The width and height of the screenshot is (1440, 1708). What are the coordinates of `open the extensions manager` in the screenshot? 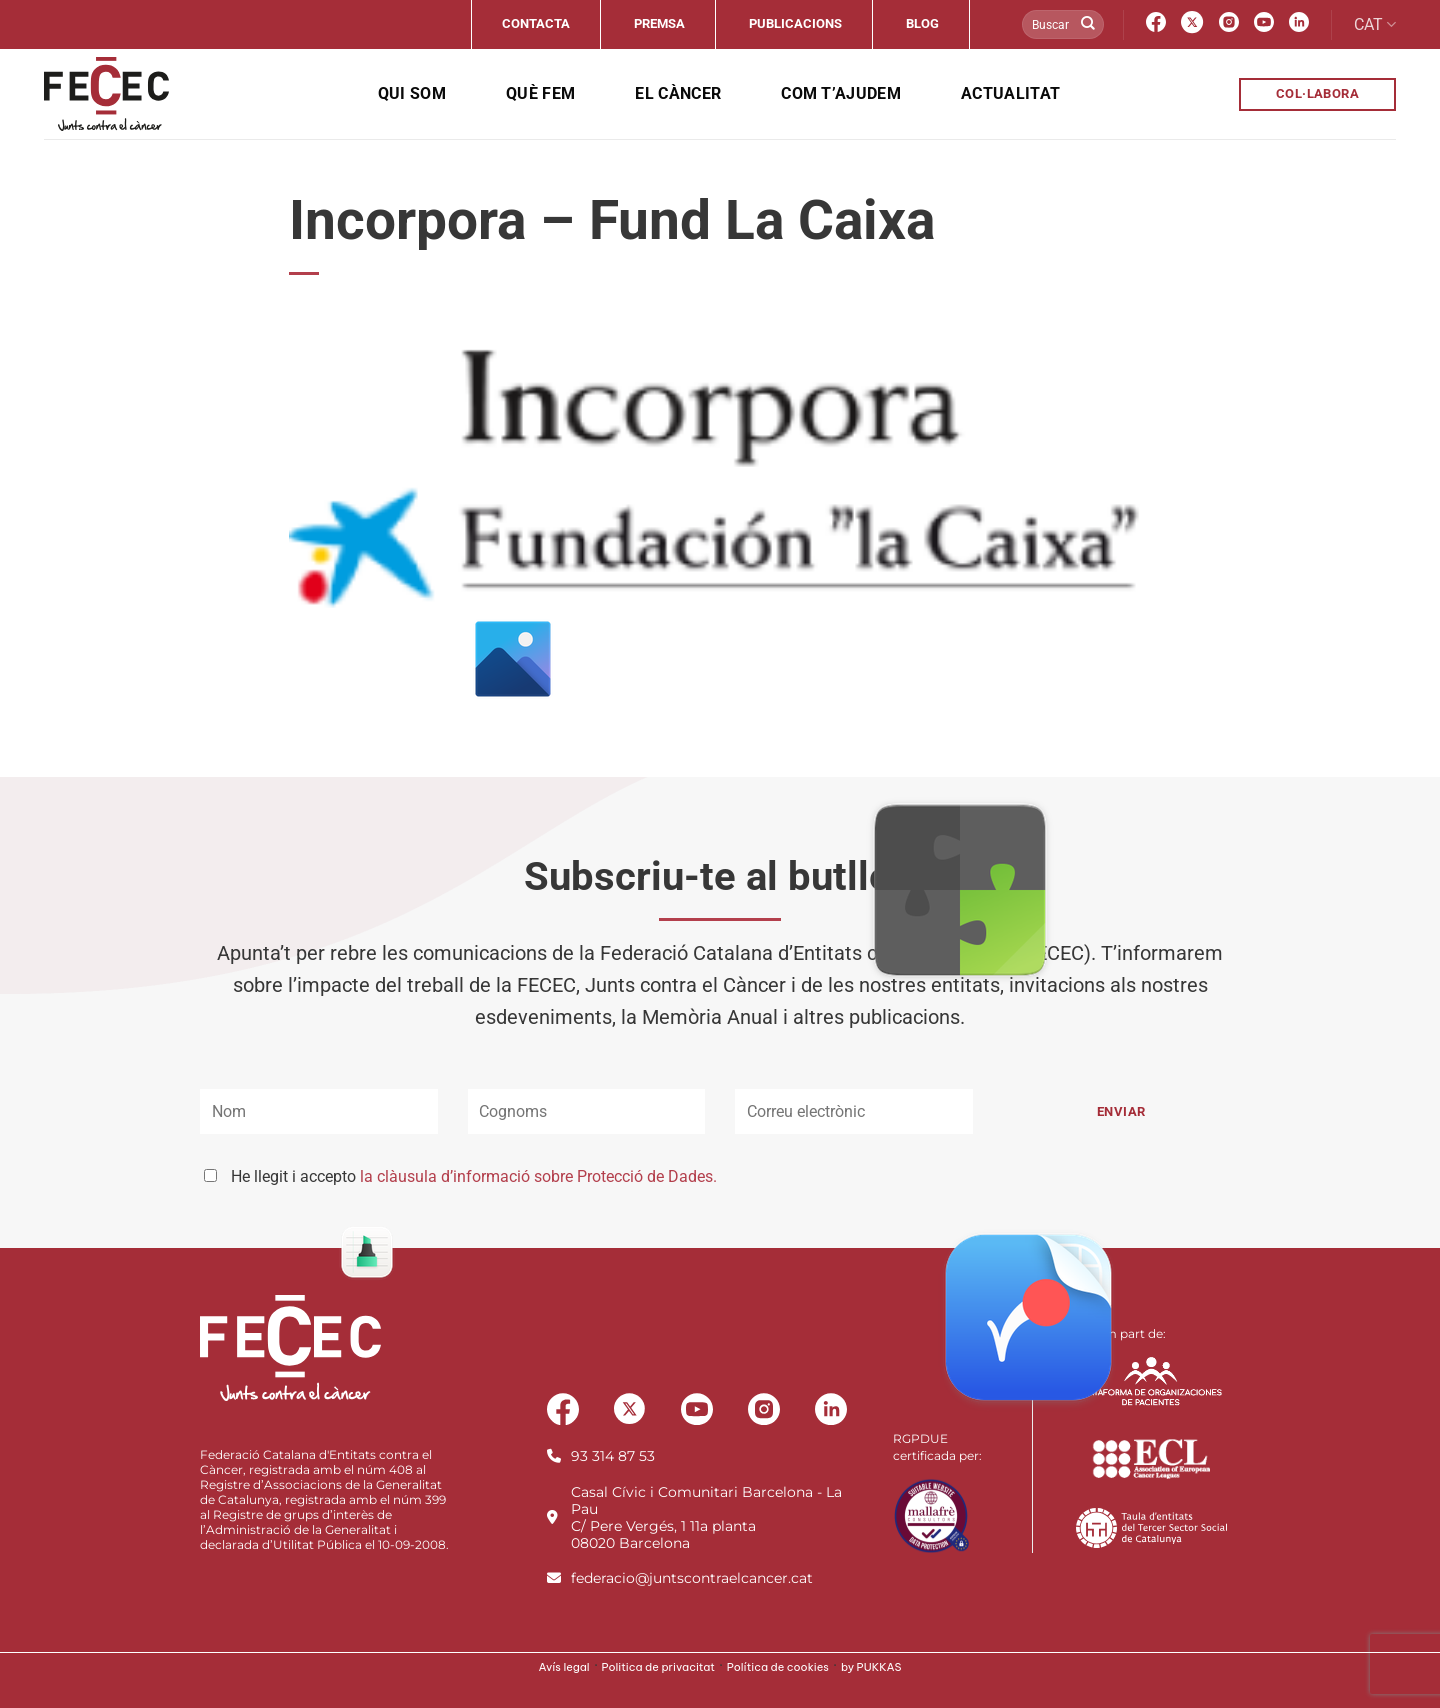 It's located at (960, 890).